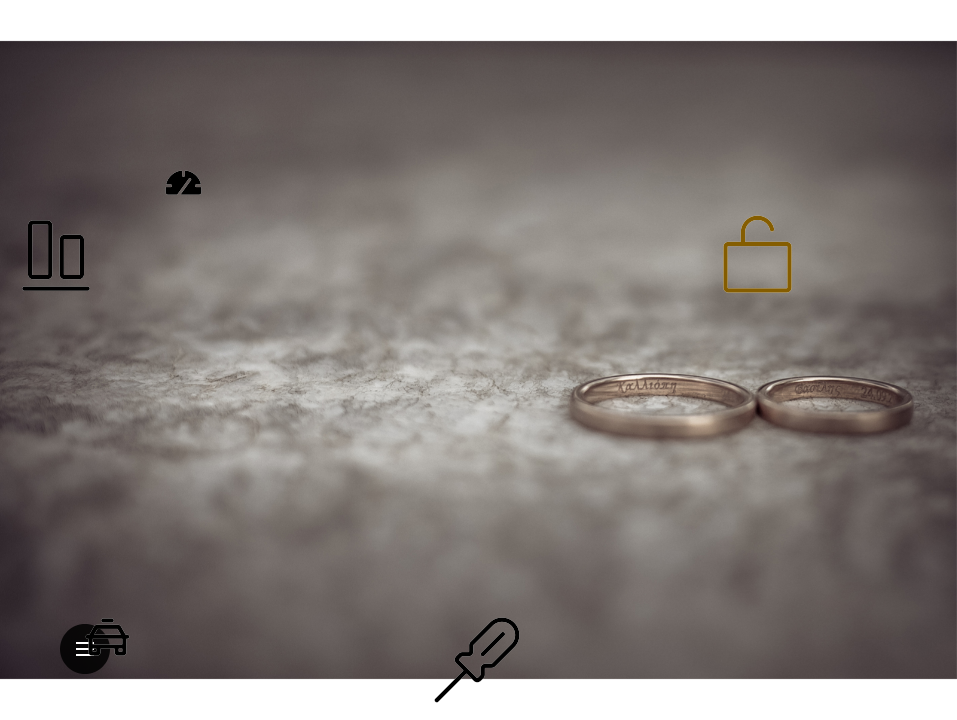 The height and width of the screenshot is (720, 957). Describe the element at coordinates (107, 639) in the screenshot. I see `report an emergency or contact police` at that location.